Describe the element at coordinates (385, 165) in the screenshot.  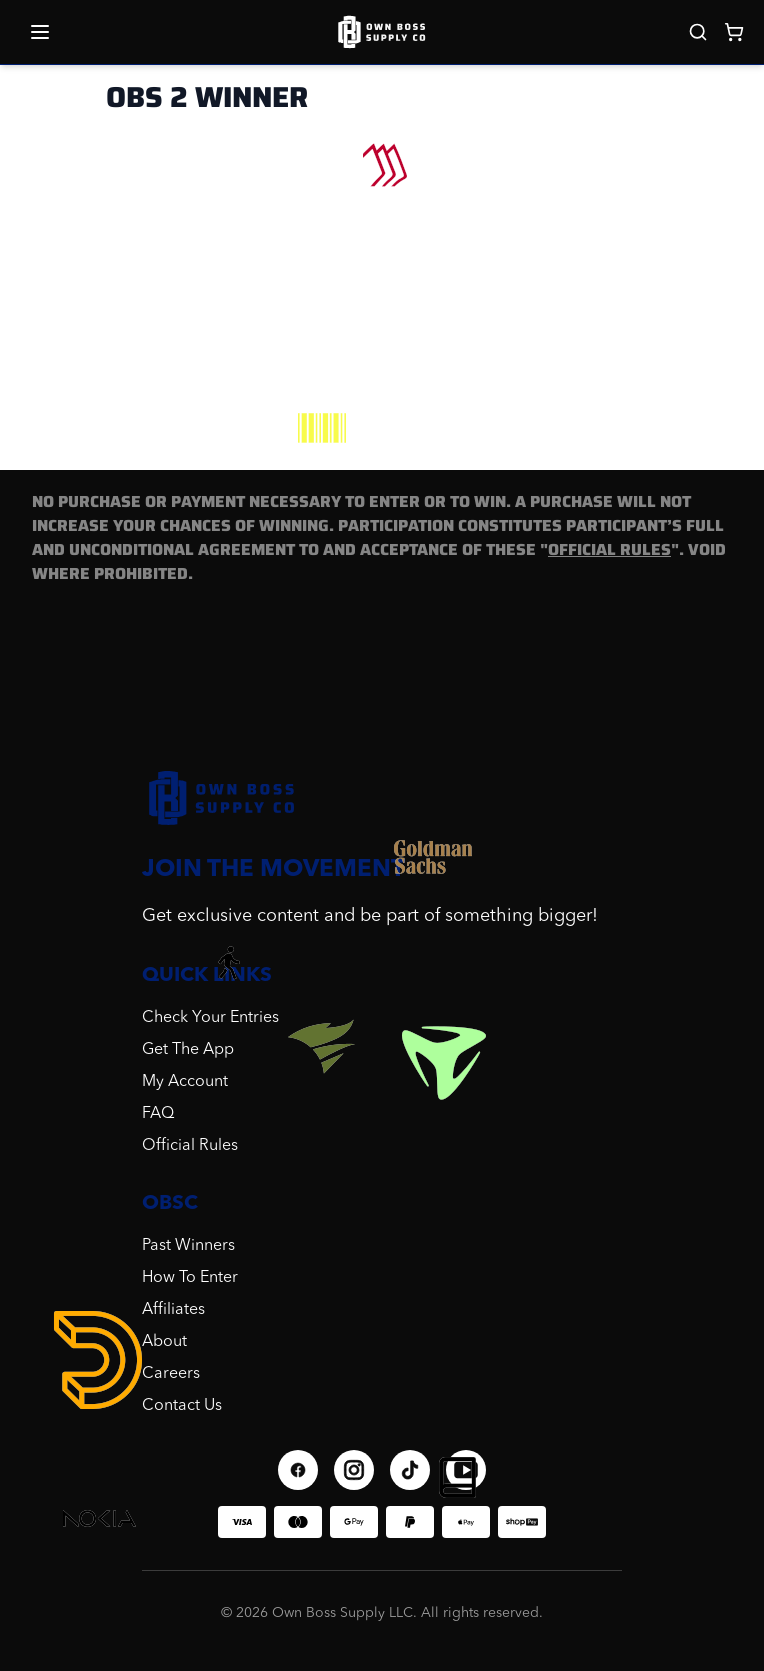
I see `open wikibooks website or app` at that location.